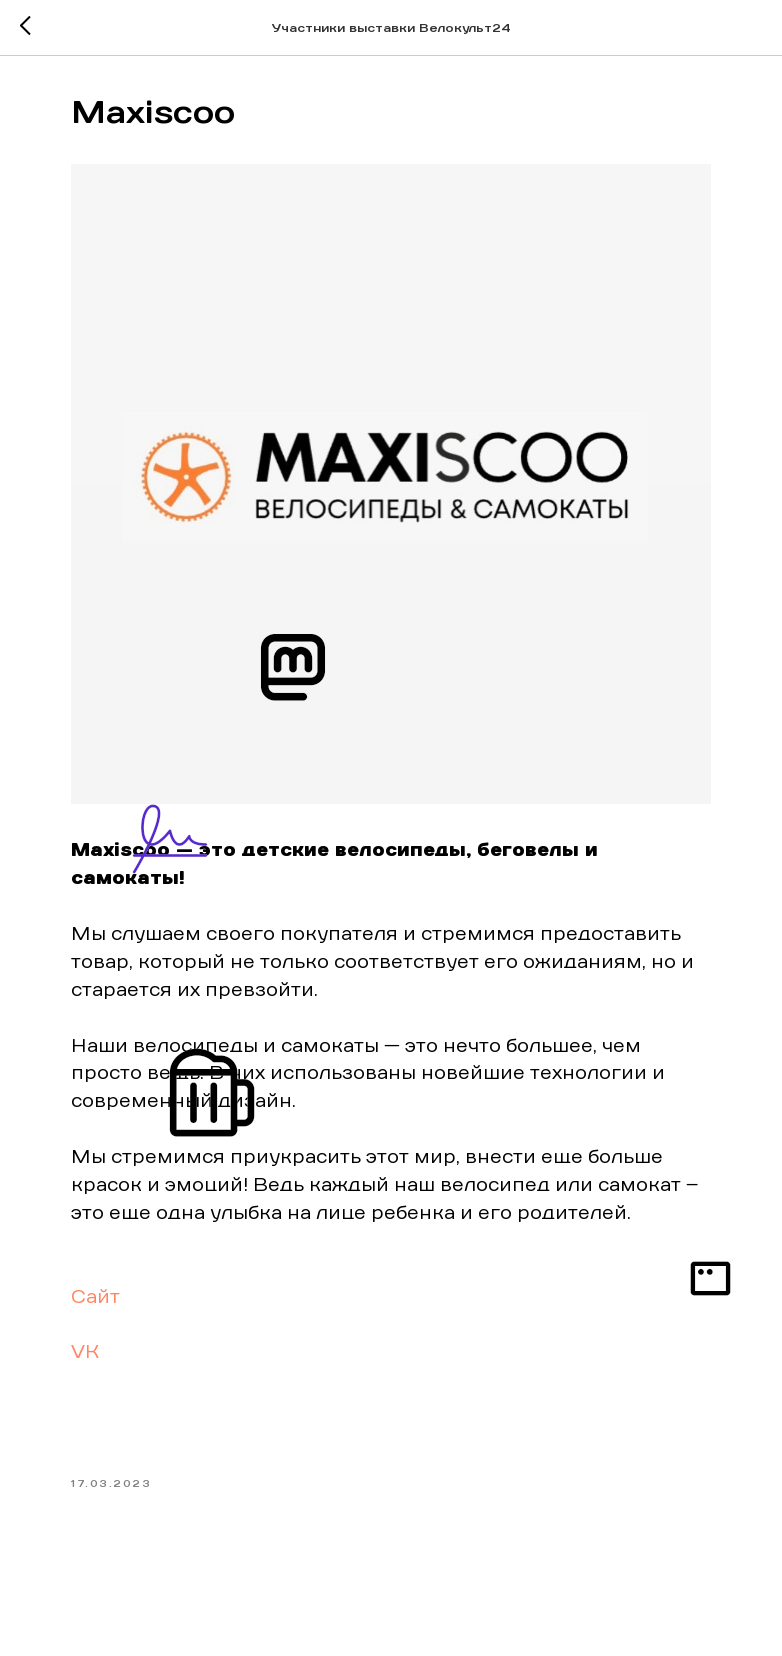 The height and width of the screenshot is (1656, 782). I want to click on open mastodon app, so click(293, 666).